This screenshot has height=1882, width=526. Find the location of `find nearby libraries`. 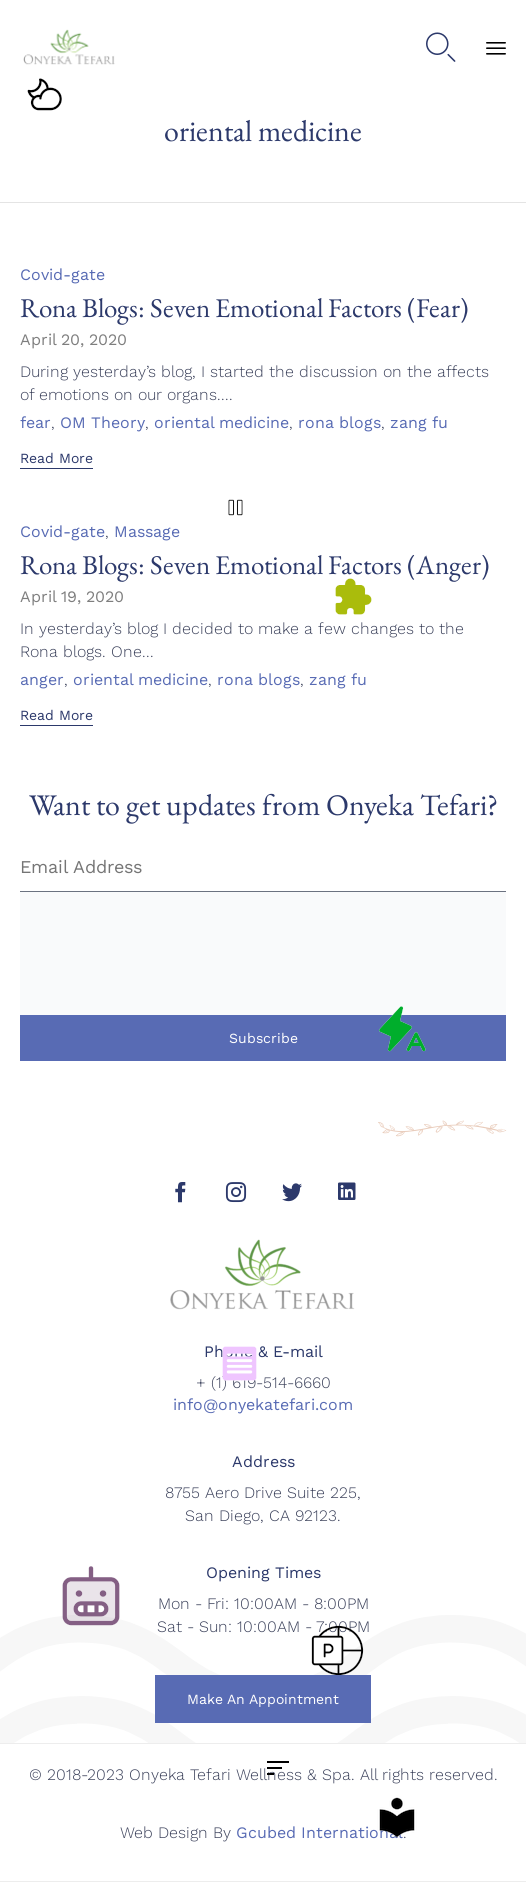

find nearby libraries is located at coordinates (397, 1817).